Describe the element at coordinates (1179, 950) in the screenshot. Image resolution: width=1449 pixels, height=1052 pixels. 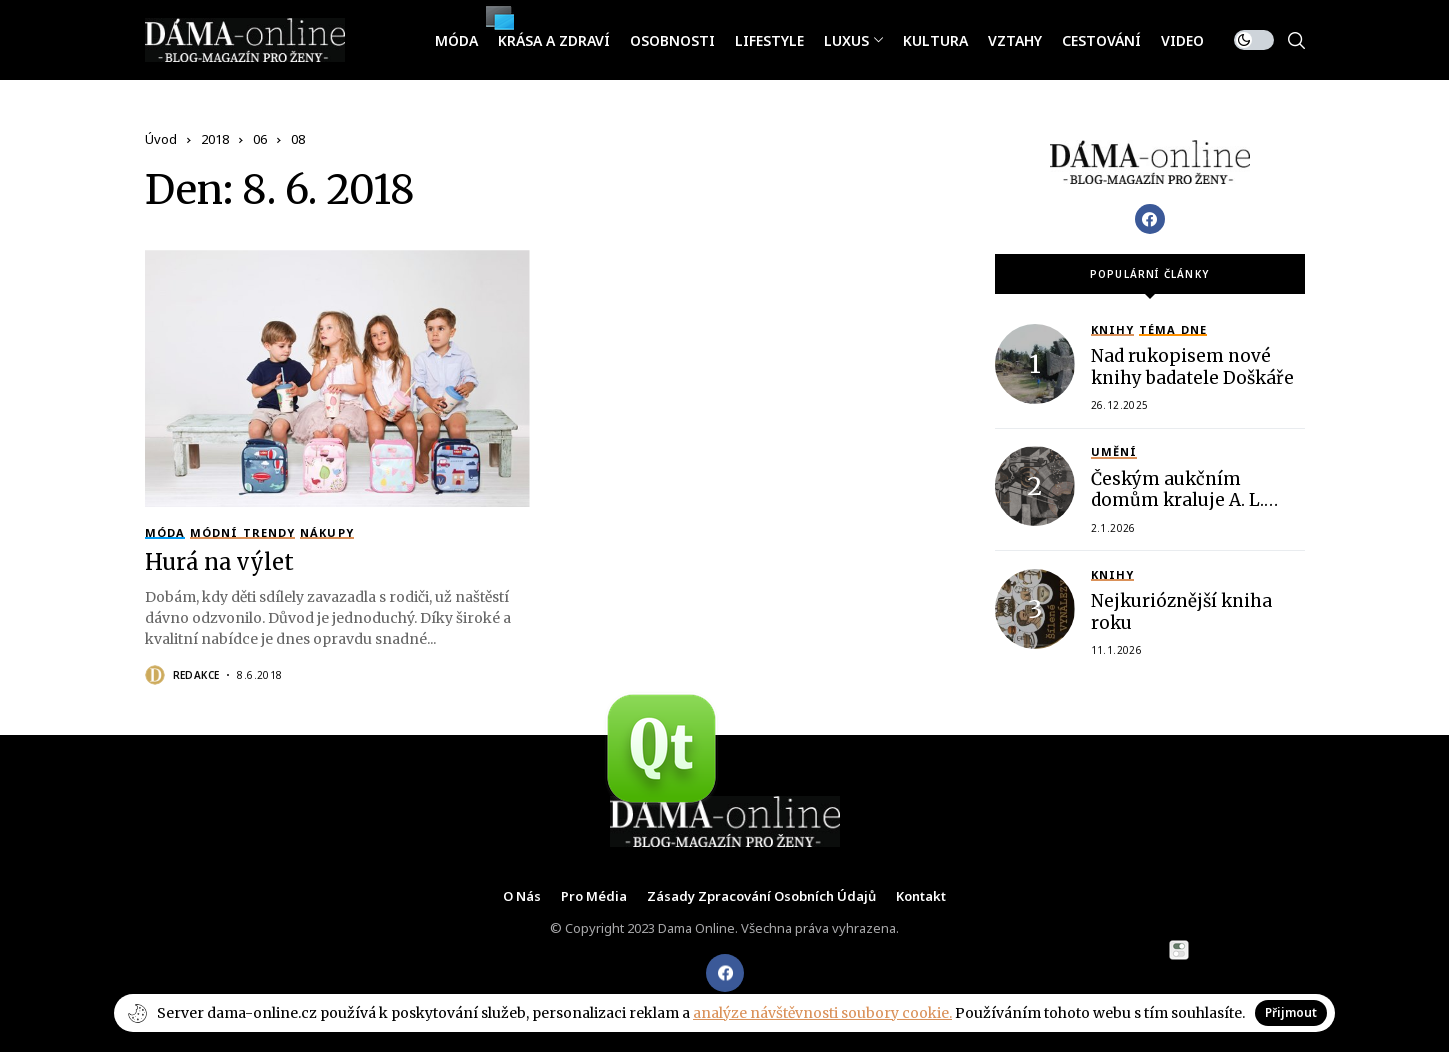
I see `open system tweaks or customization settings` at that location.